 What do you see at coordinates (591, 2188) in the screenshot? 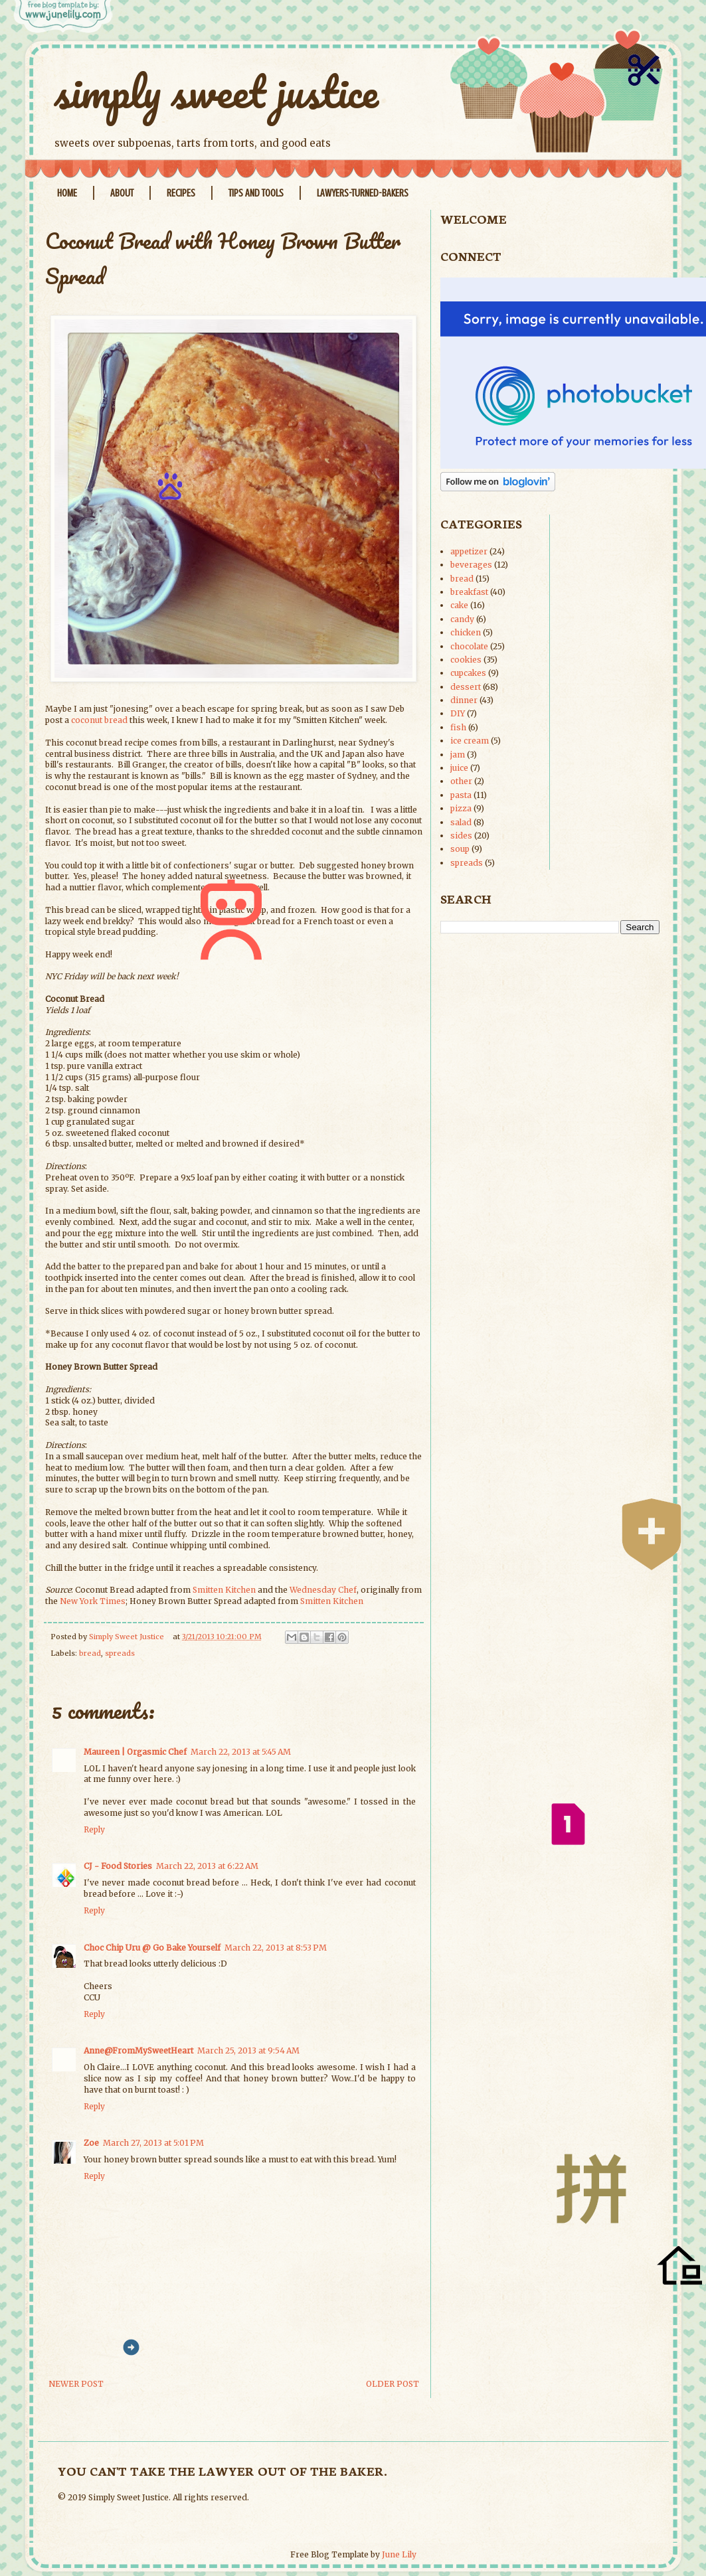
I see `switch to pinyin input method` at bounding box center [591, 2188].